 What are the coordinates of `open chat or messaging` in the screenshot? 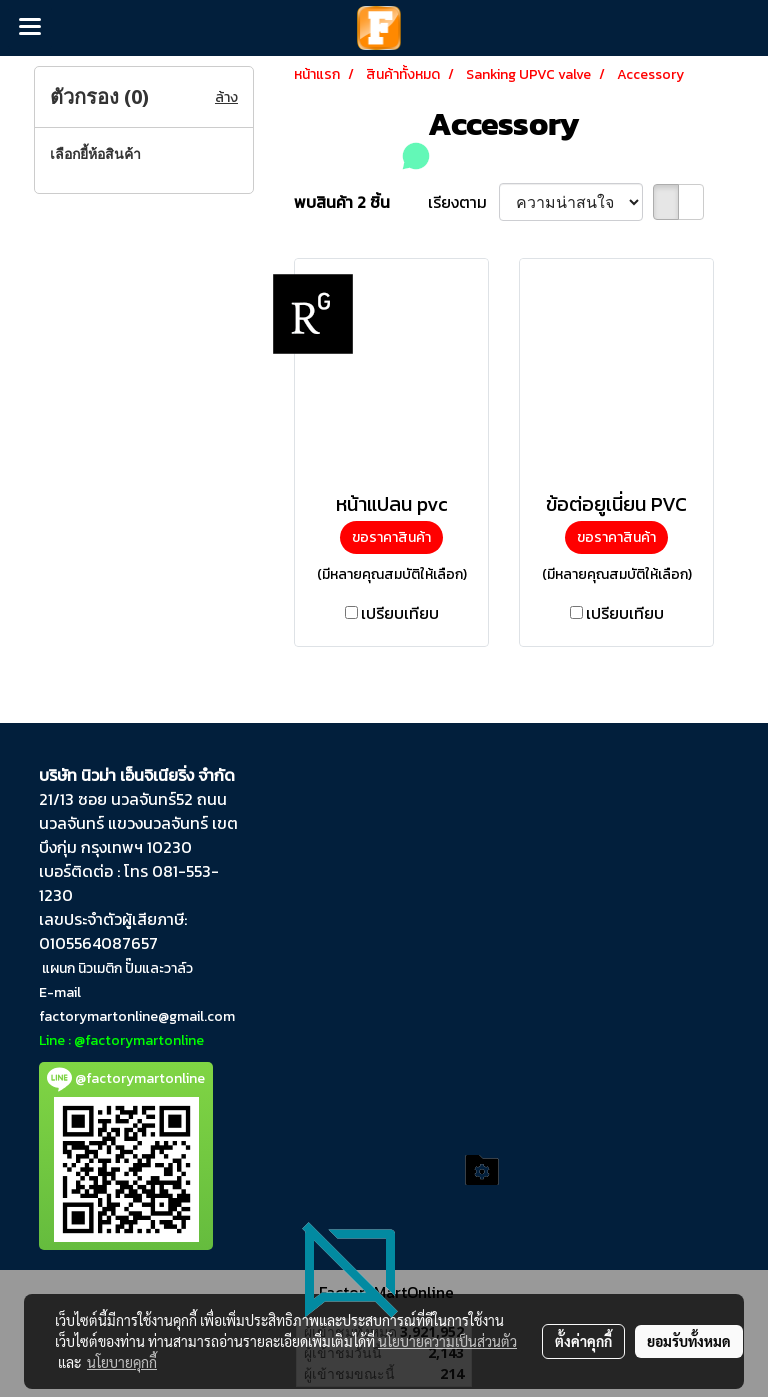 It's located at (416, 156).